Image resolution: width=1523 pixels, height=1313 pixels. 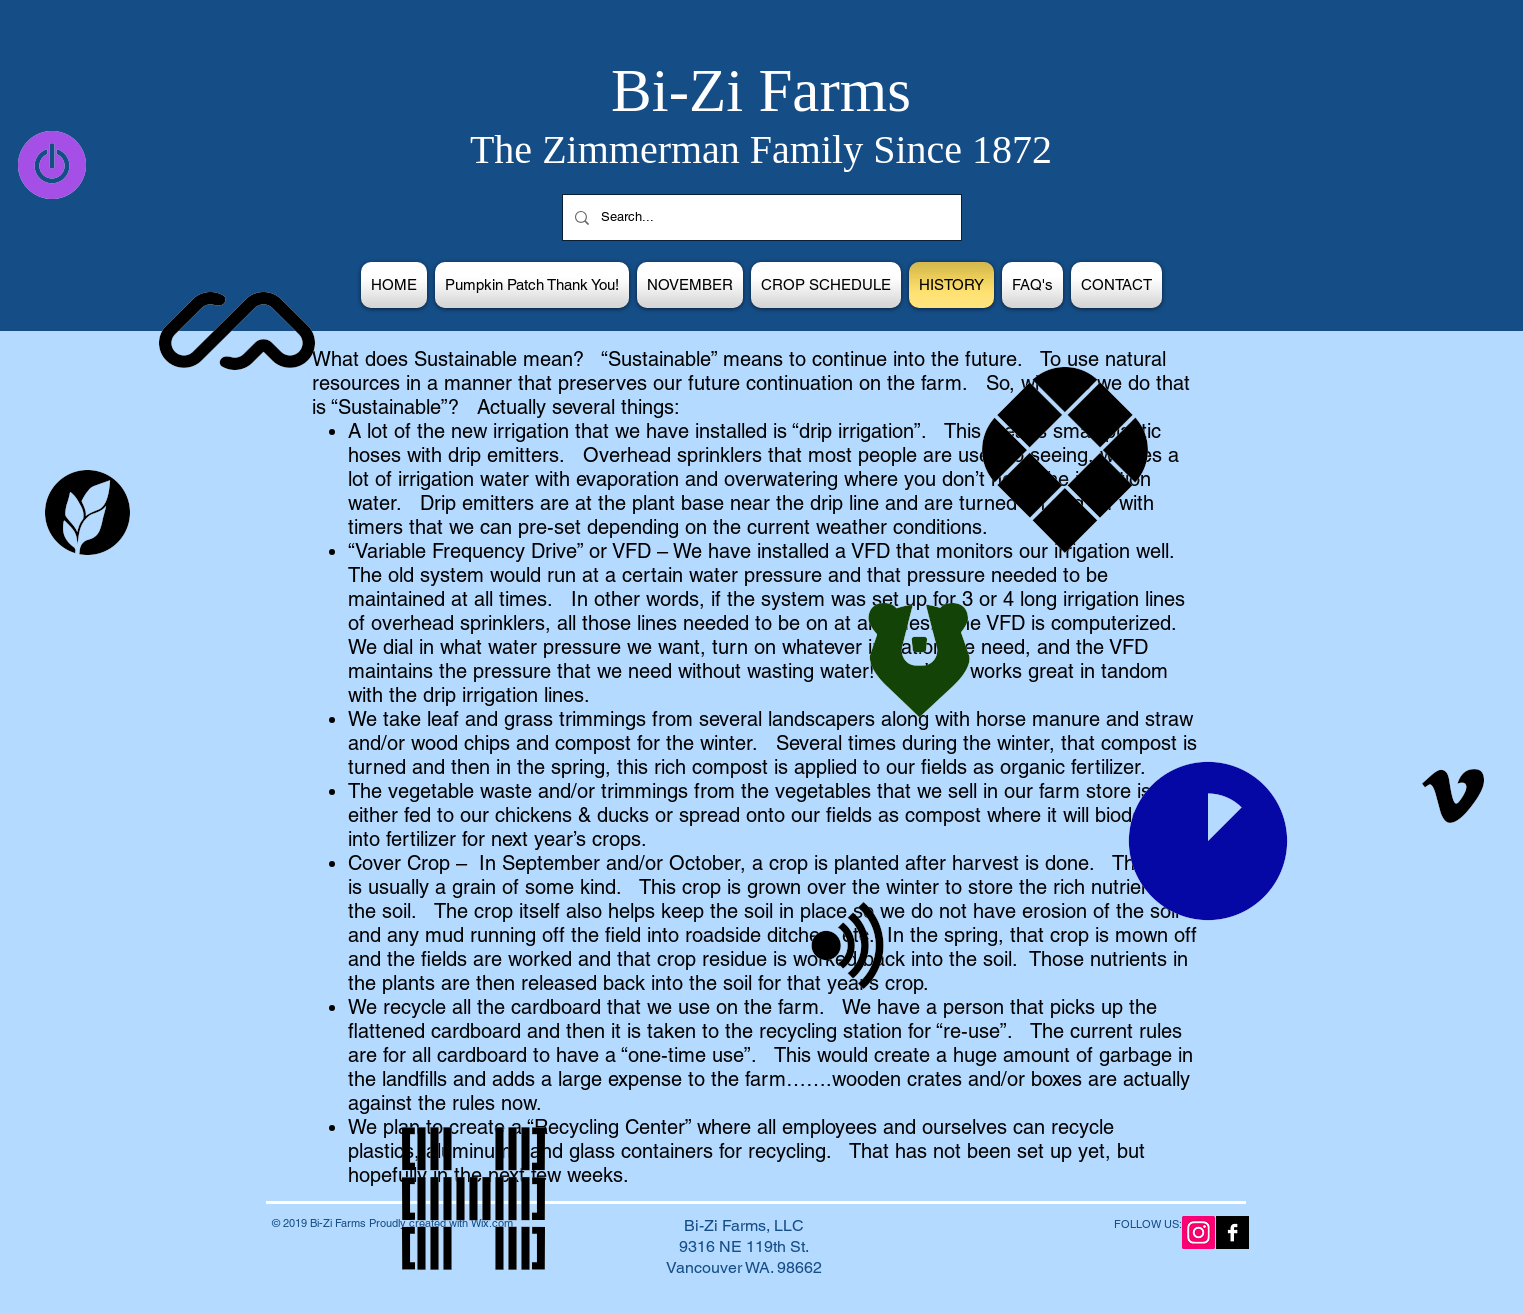 I want to click on rye package manager logo, so click(x=87, y=512).